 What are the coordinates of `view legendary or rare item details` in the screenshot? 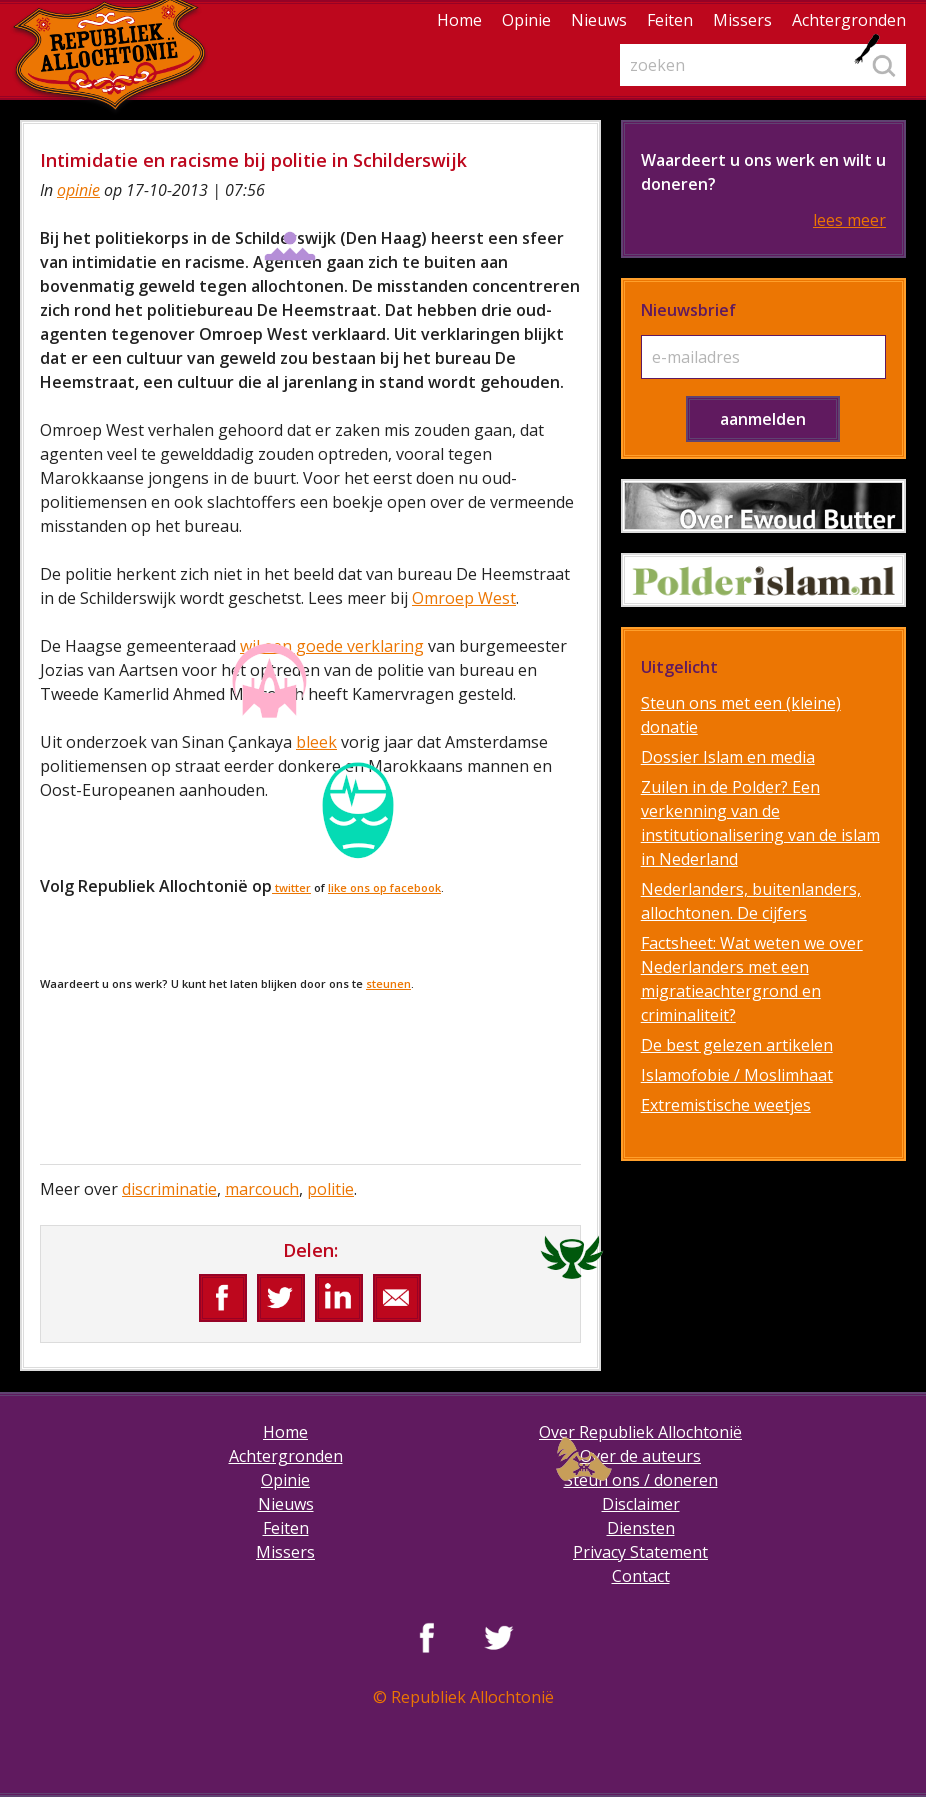 It's located at (572, 1256).